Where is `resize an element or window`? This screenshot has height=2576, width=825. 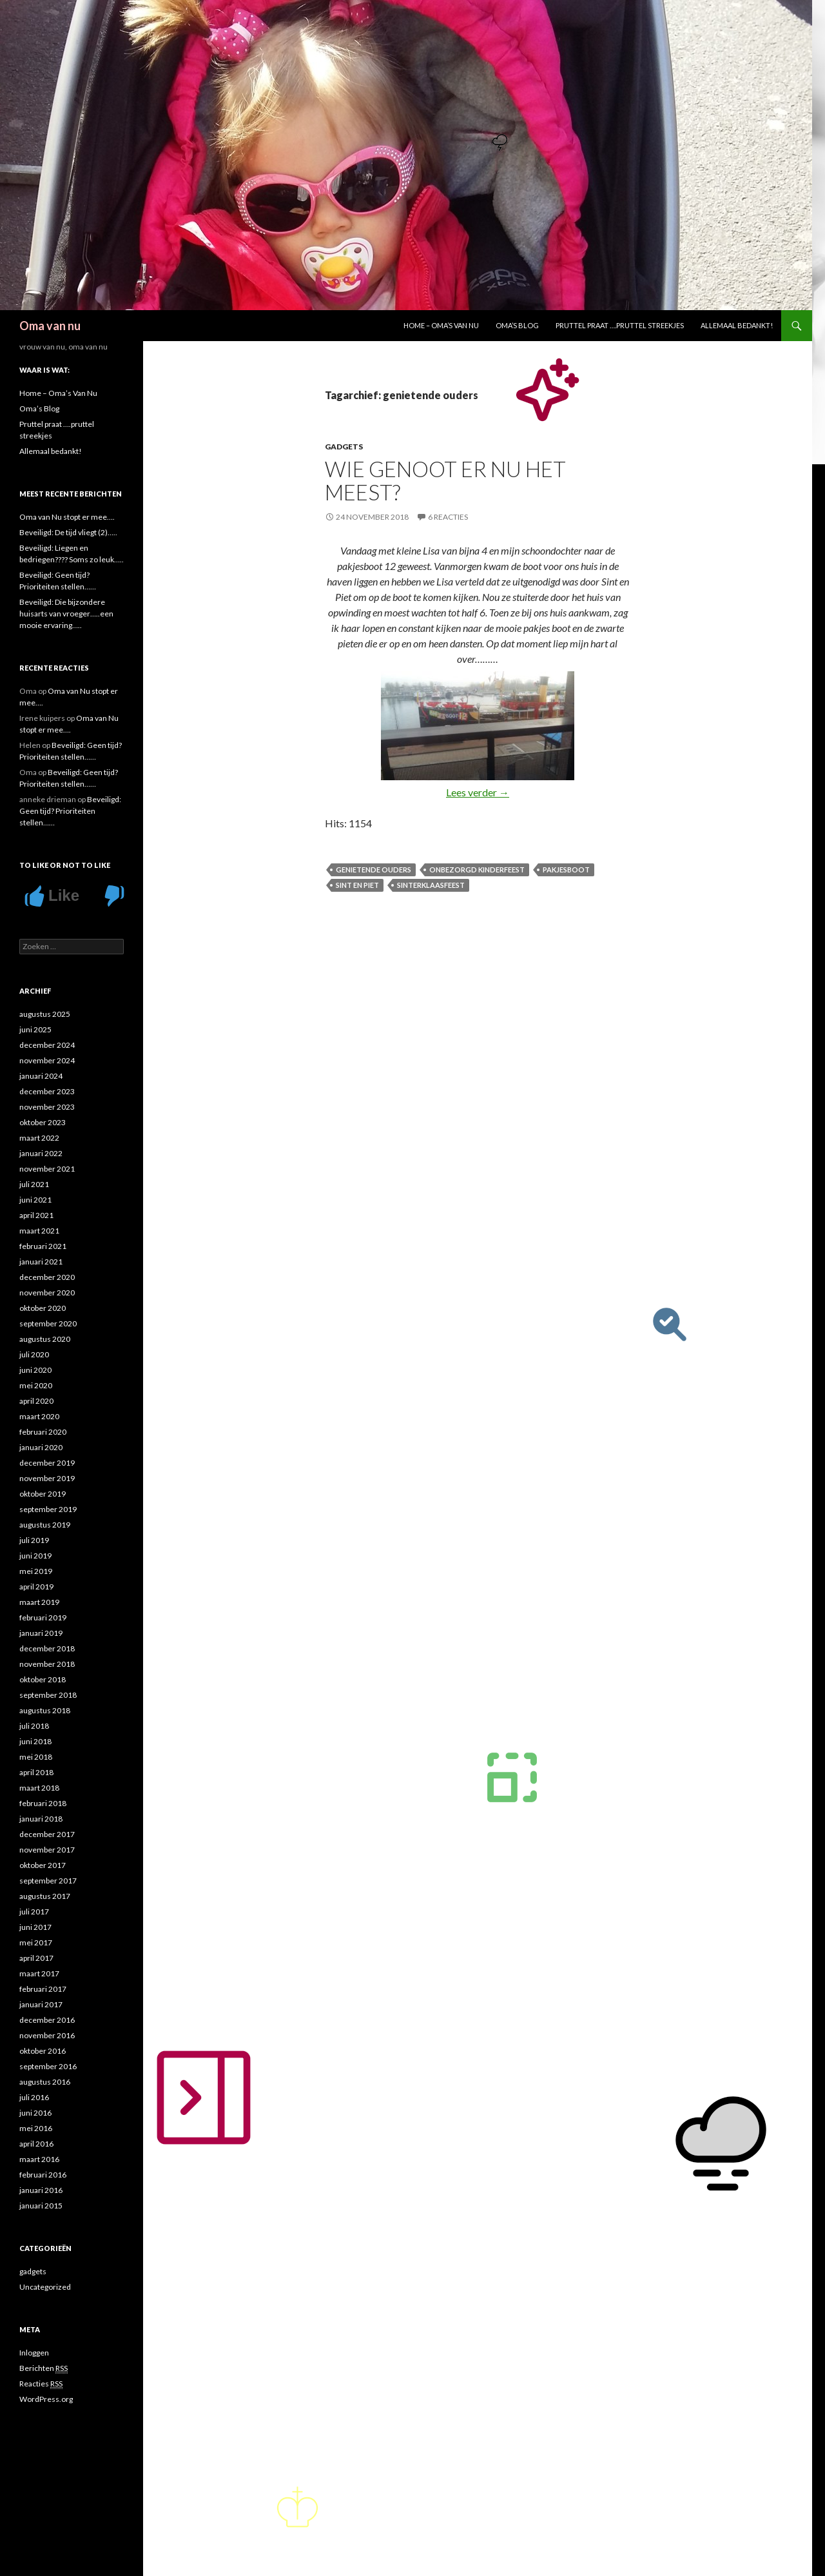 resize an element or window is located at coordinates (512, 1777).